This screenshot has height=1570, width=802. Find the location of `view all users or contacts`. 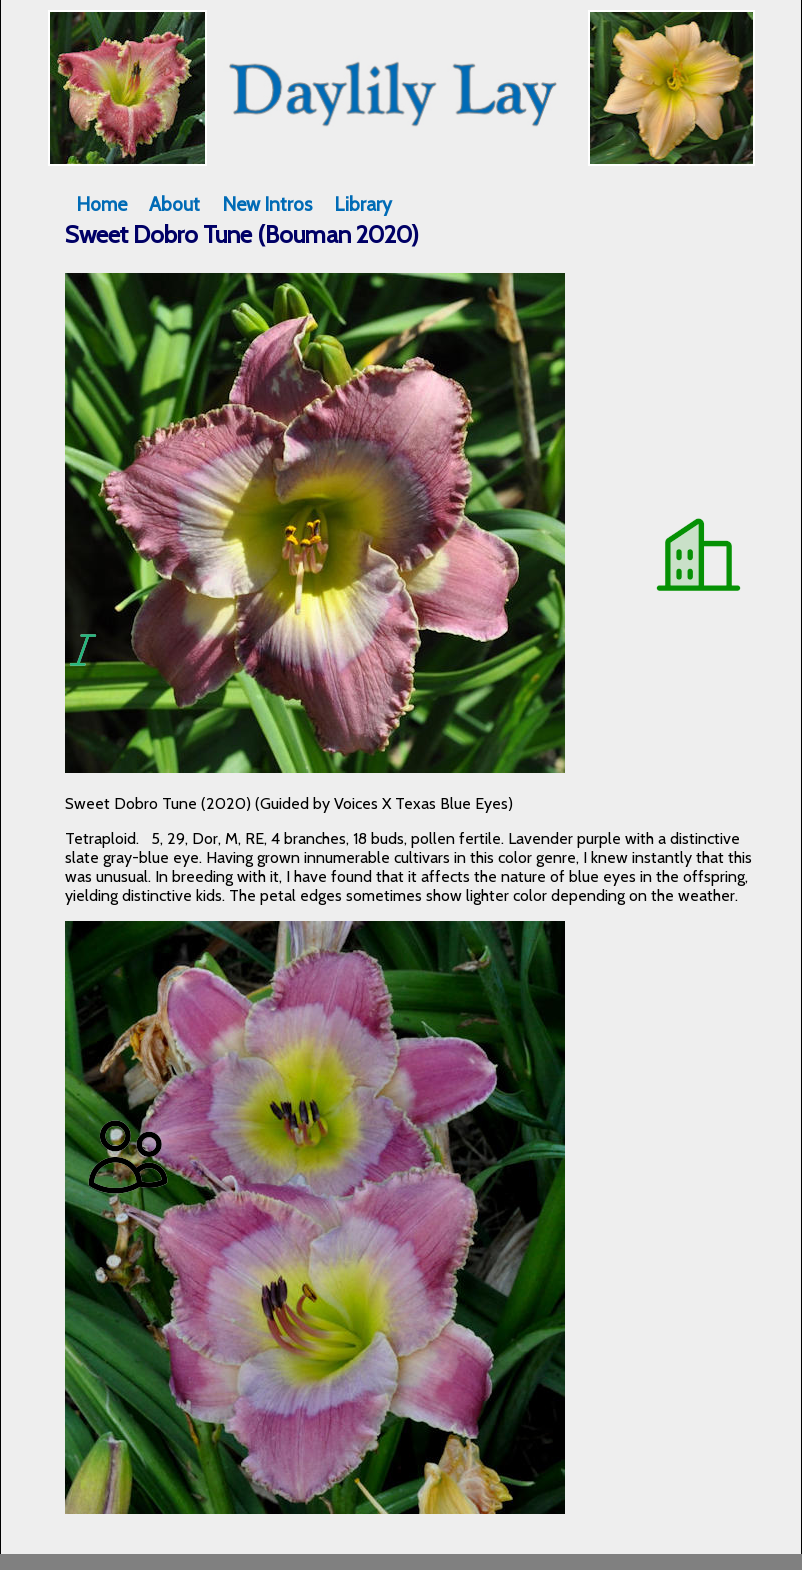

view all users or contacts is located at coordinates (128, 1157).